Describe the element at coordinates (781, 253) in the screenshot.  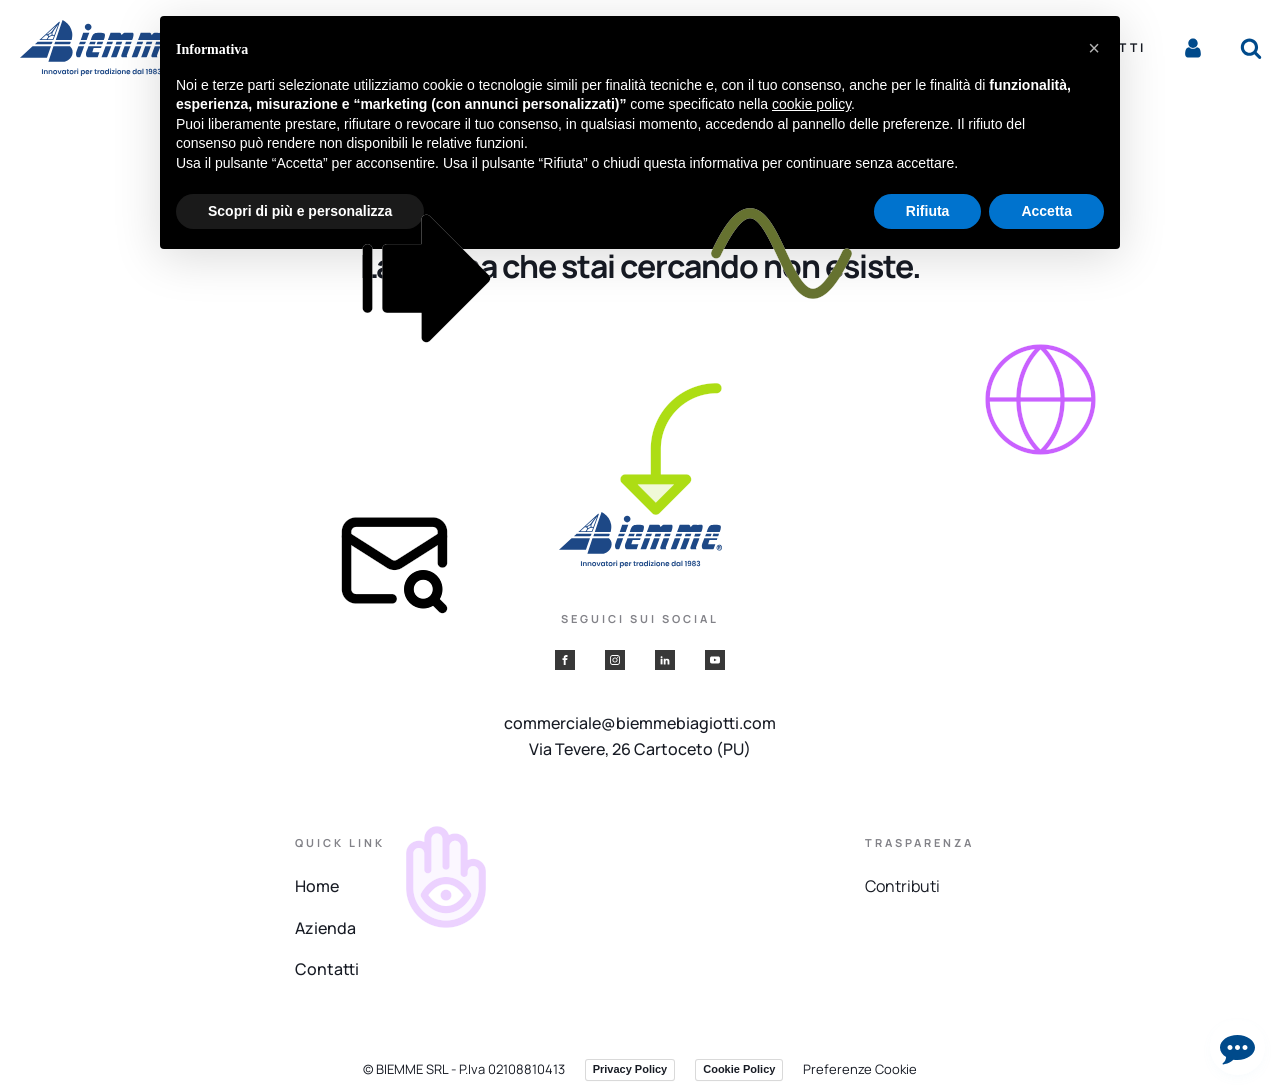
I see `indicates audio or sound wave settings` at that location.